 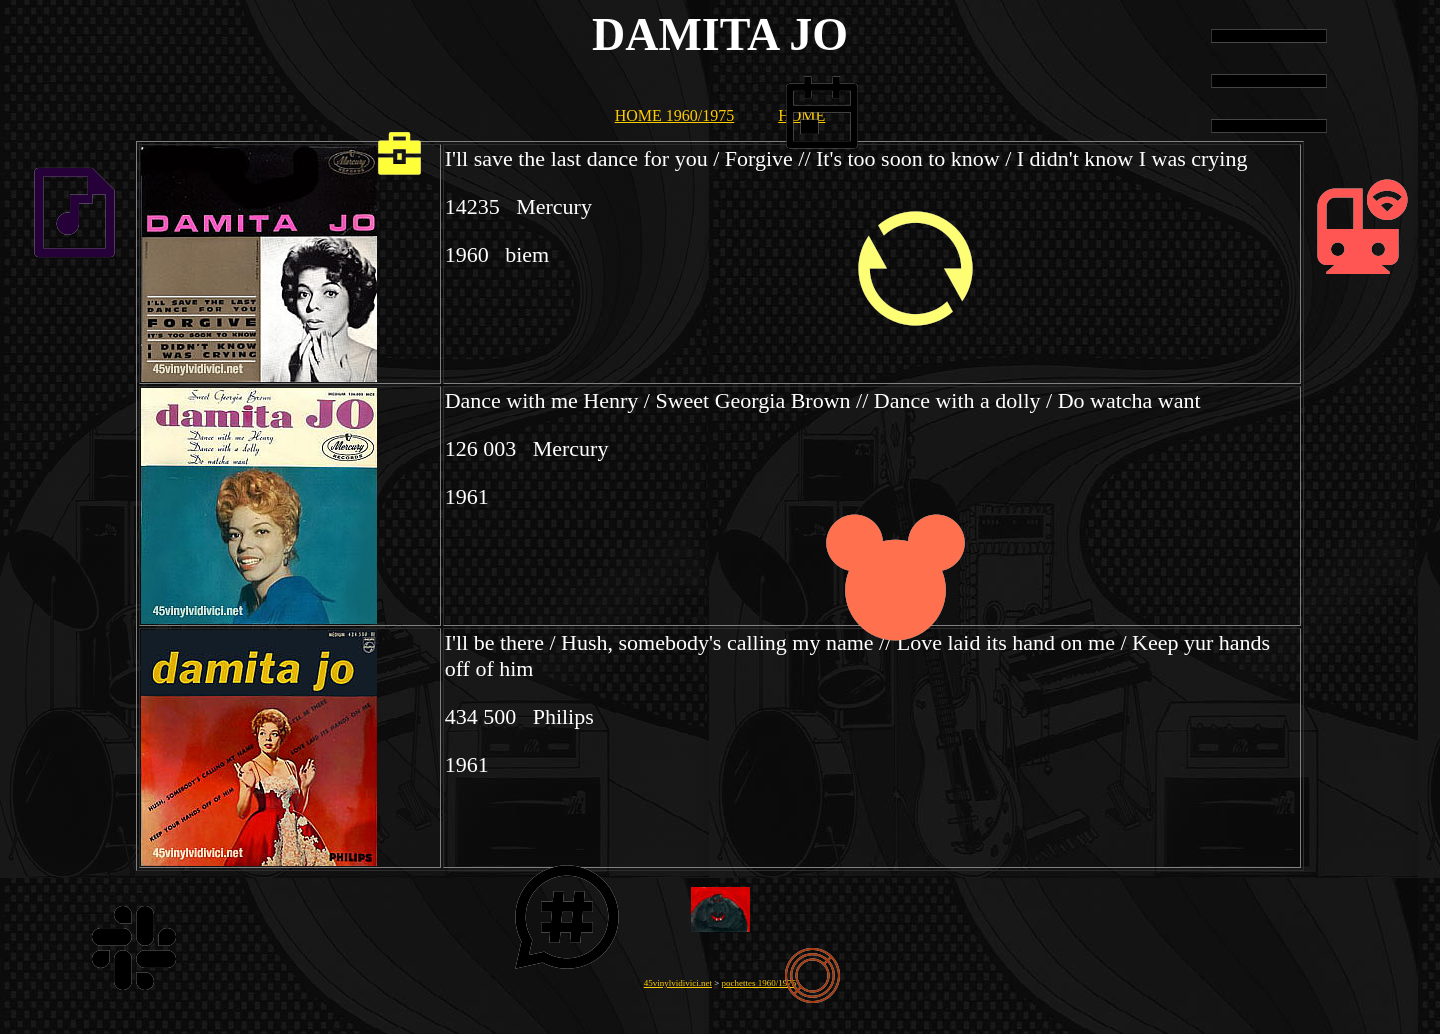 What do you see at coordinates (822, 116) in the screenshot?
I see `view or create a calendar event` at bounding box center [822, 116].